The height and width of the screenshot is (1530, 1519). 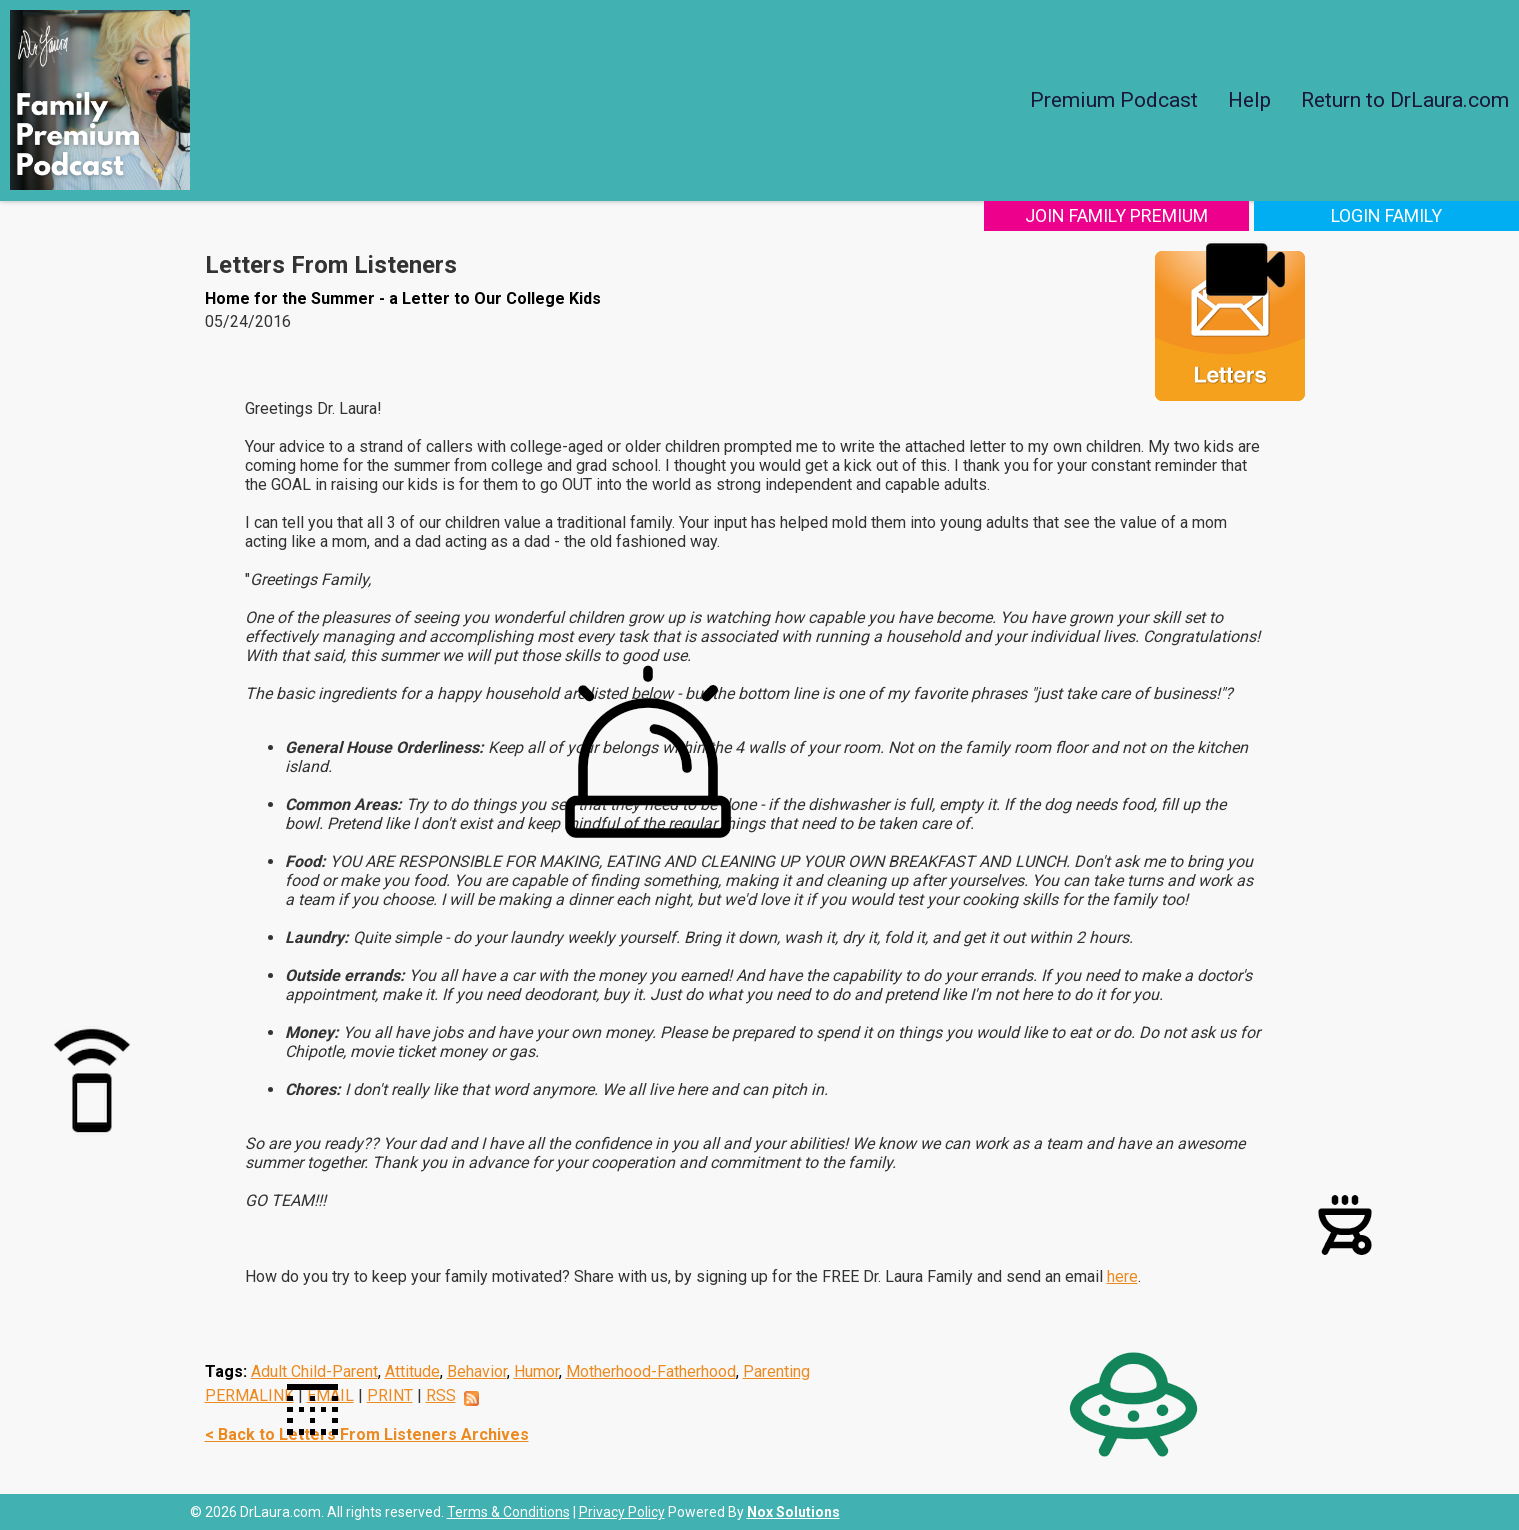 I want to click on emergency alert or warning notification, so click(x=648, y=768).